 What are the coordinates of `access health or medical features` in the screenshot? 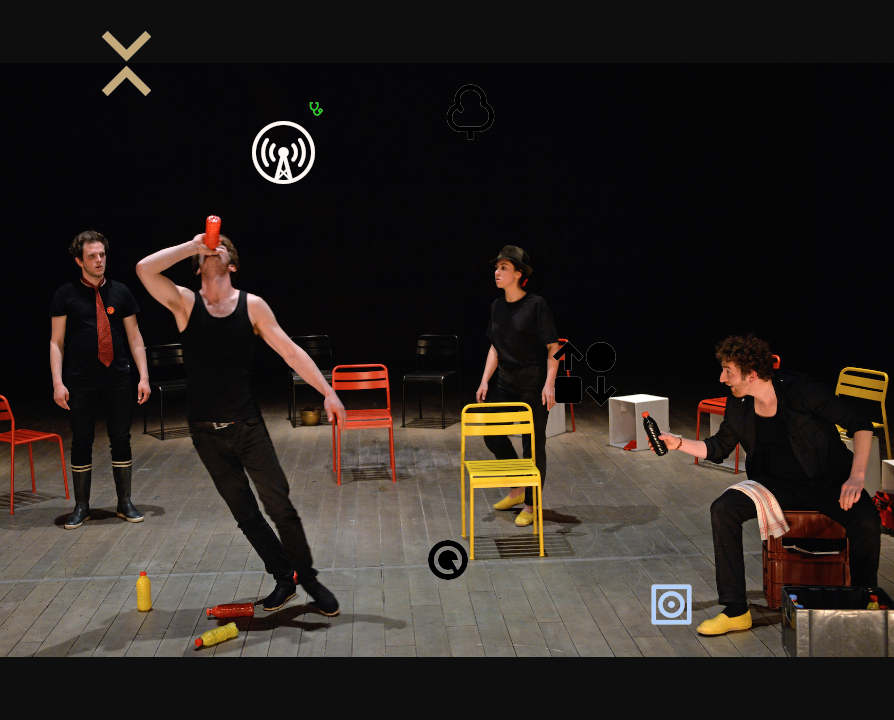 It's located at (315, 108).